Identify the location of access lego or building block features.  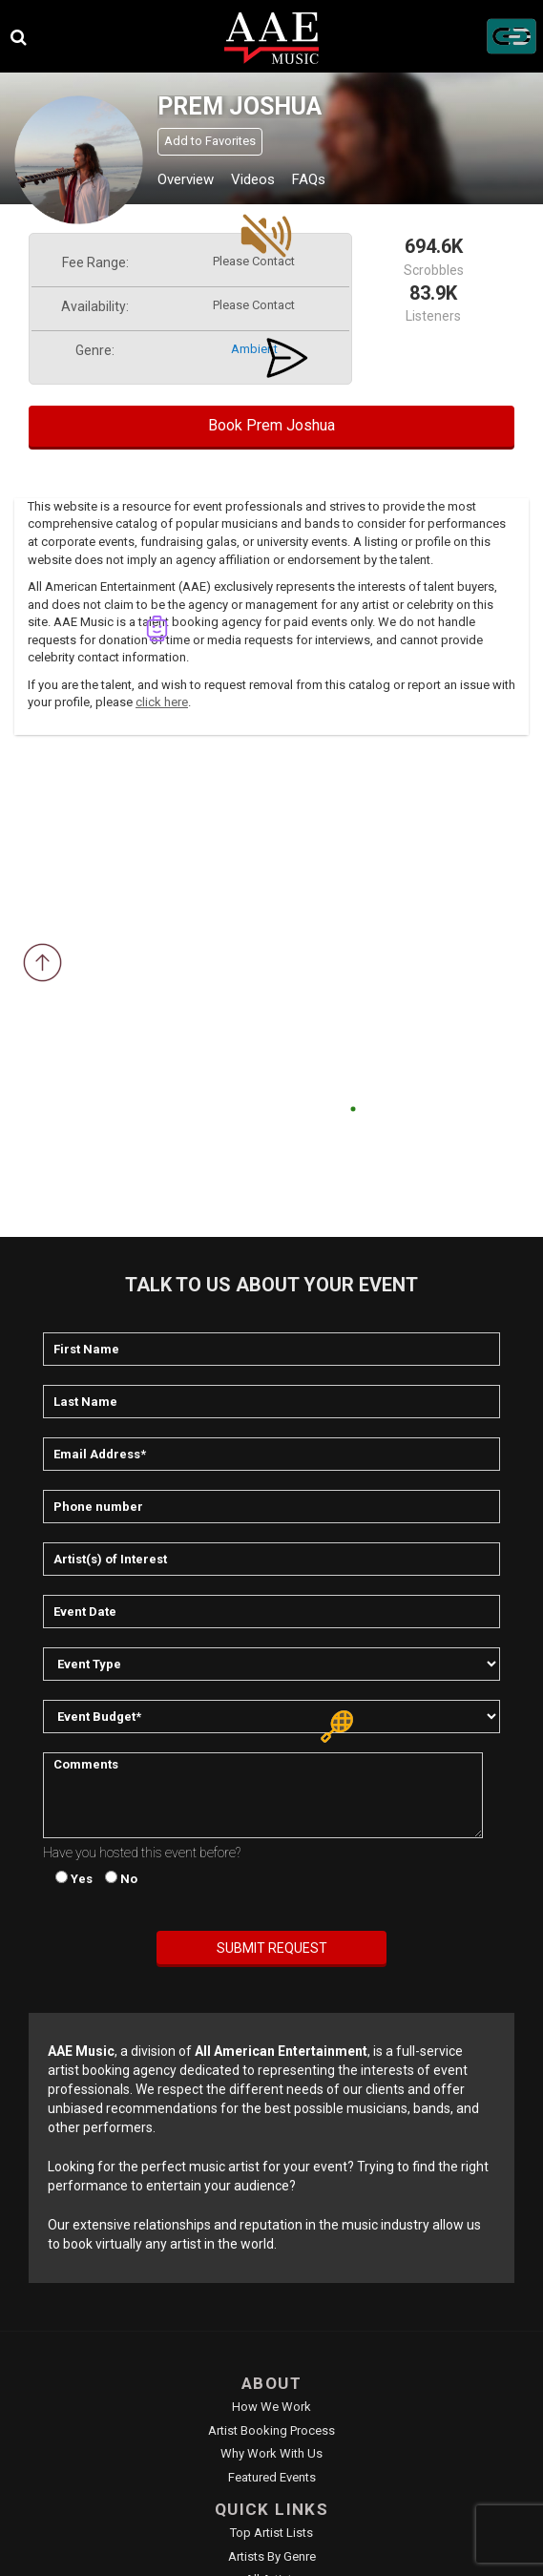
(157, 628).